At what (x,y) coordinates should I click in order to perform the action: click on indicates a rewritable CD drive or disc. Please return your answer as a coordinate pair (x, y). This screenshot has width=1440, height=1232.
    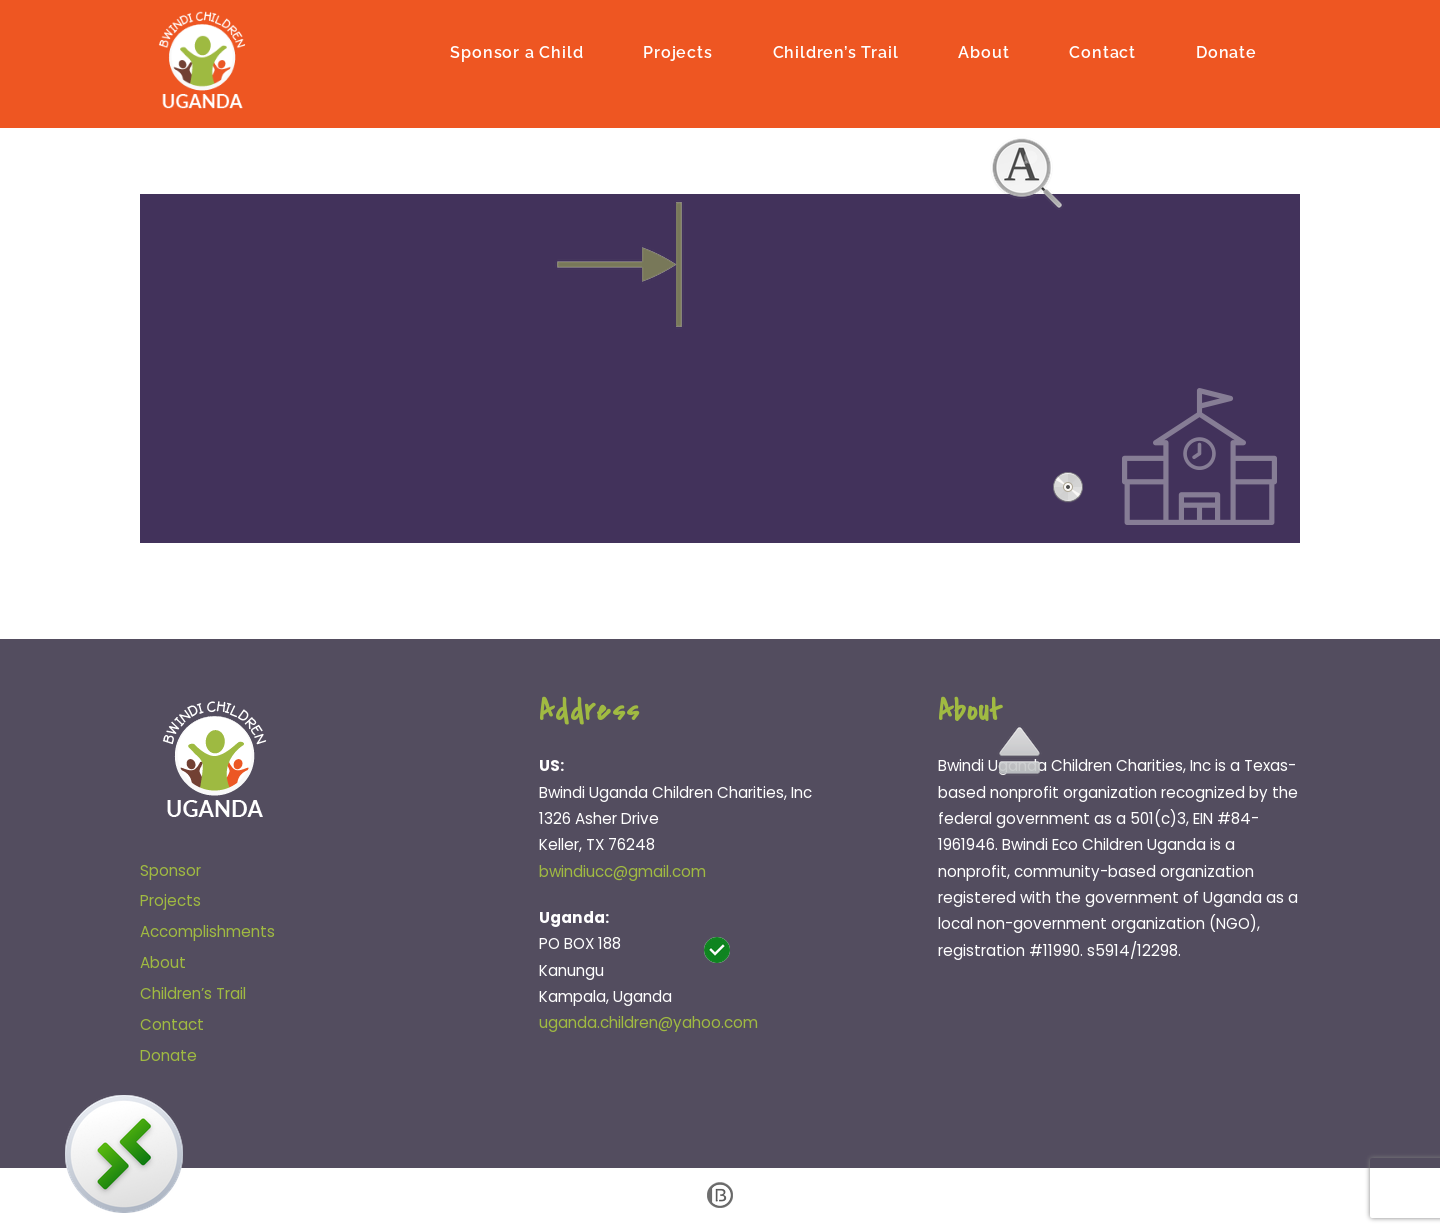
    Looking at the image, I should click on (1068, 487).